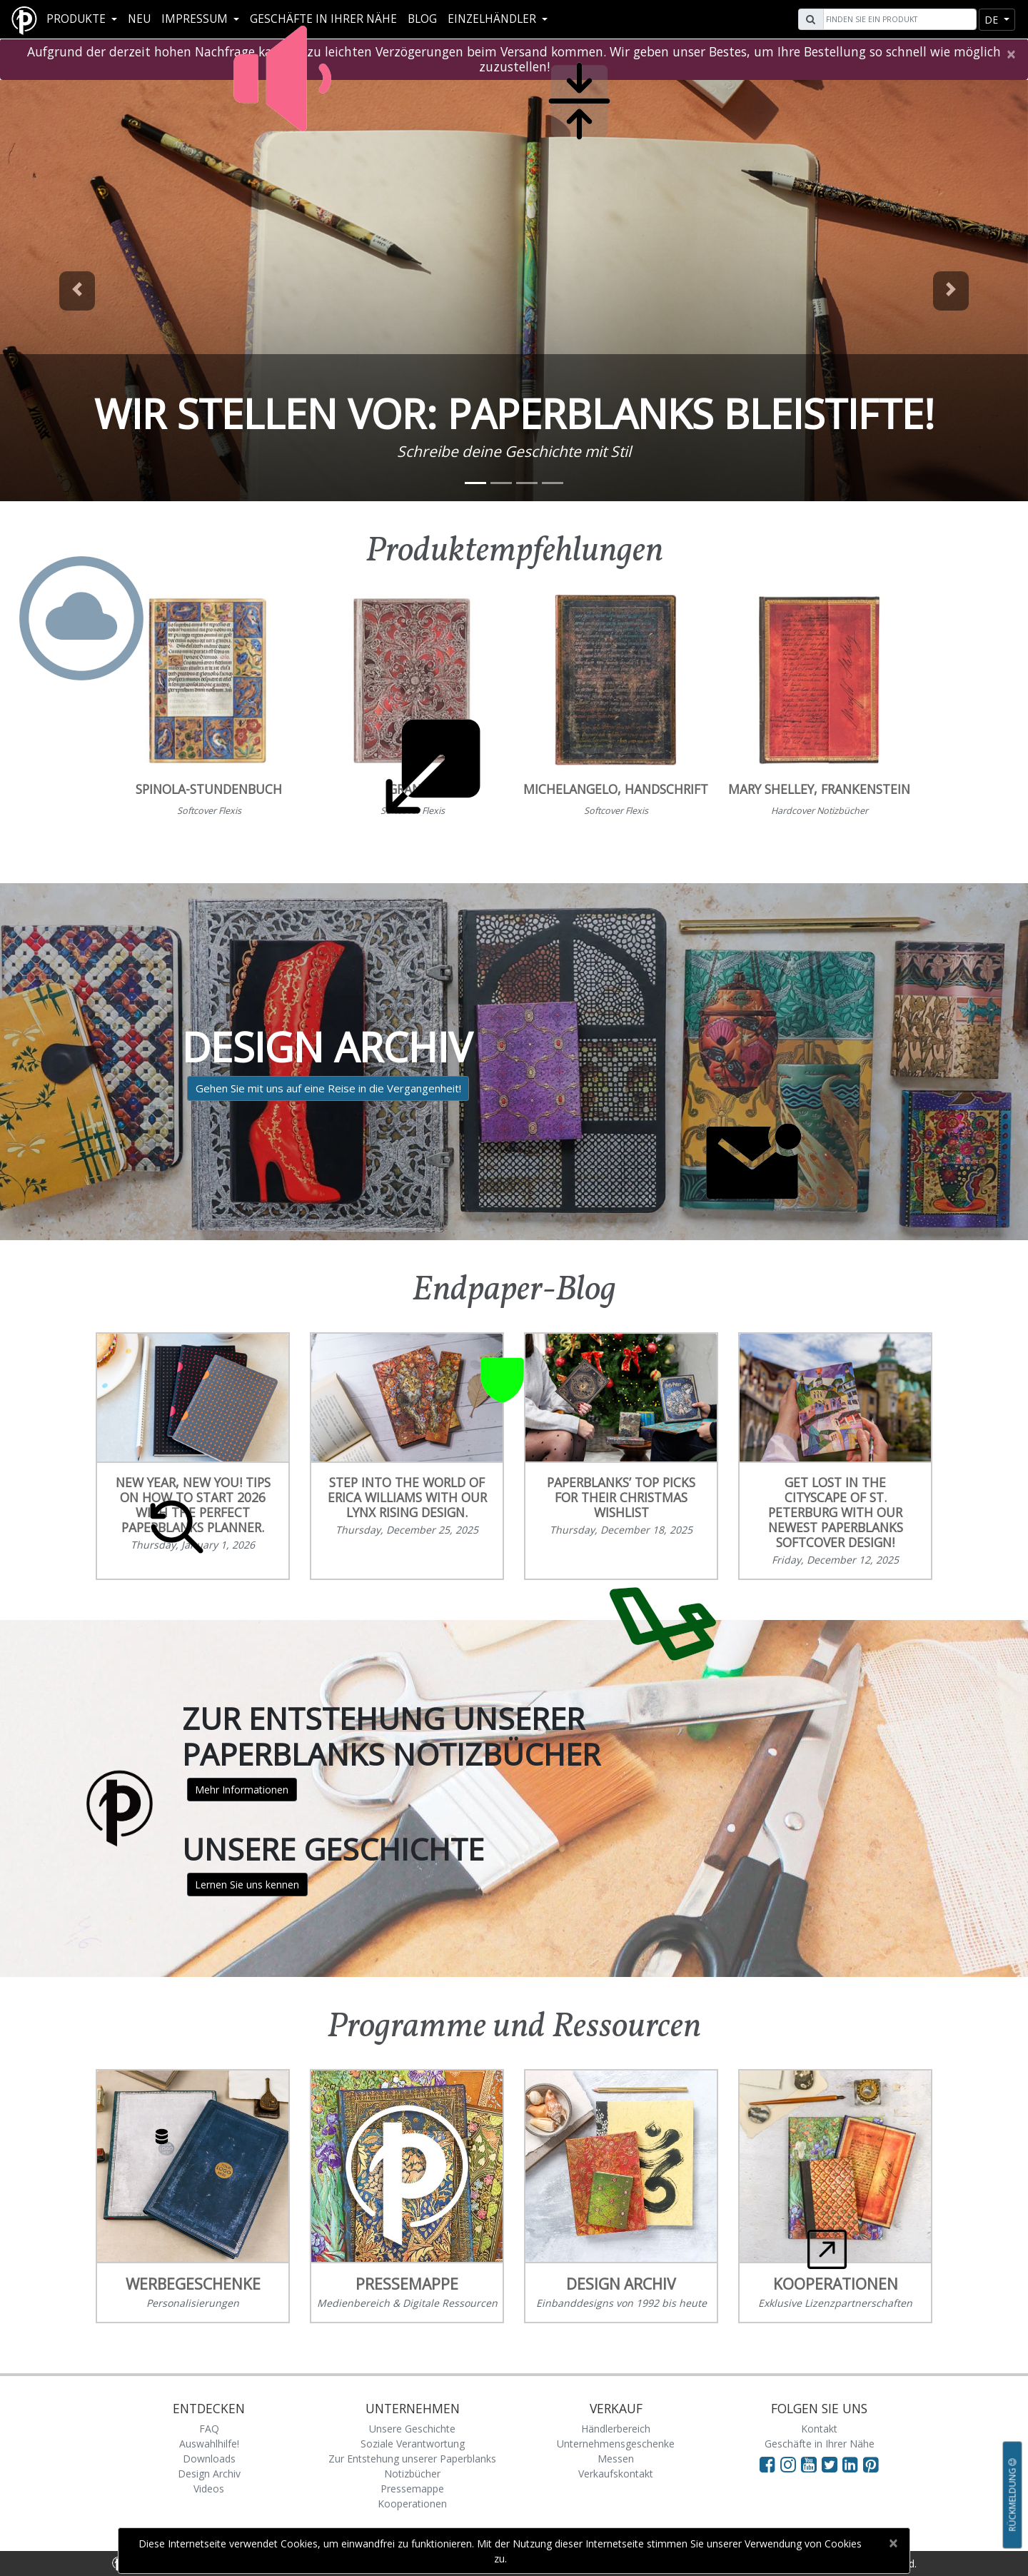 This screenshot has width=1028, height=2576. Describe the element at coordinates (291, 79) in the screenshot. I see `adjust volume to low level` at that location.